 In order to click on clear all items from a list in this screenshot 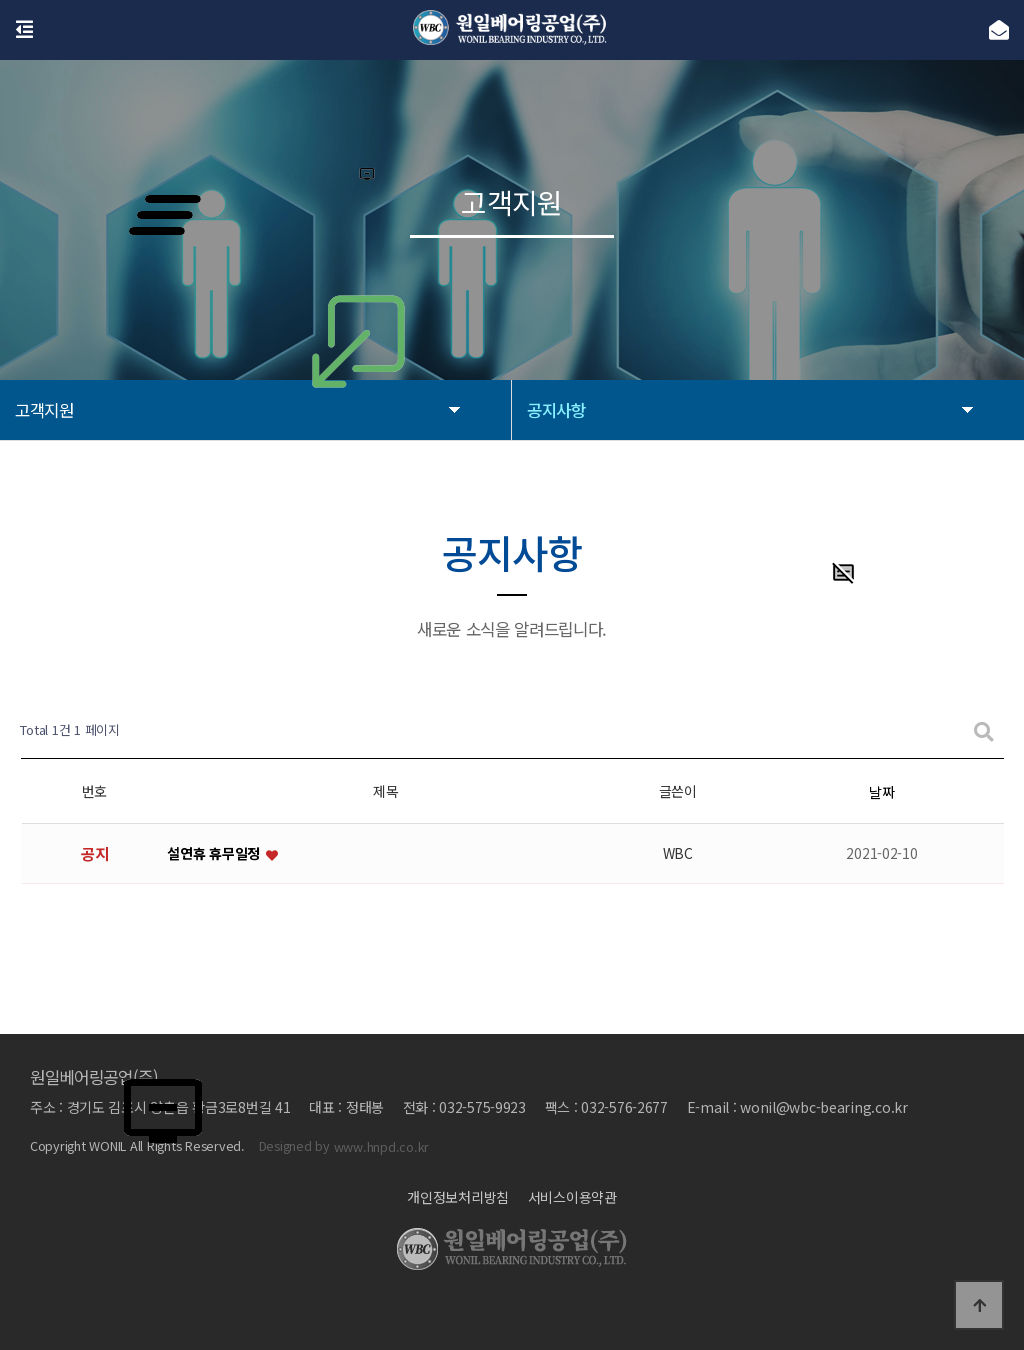, I will do `click(165, 215)`.